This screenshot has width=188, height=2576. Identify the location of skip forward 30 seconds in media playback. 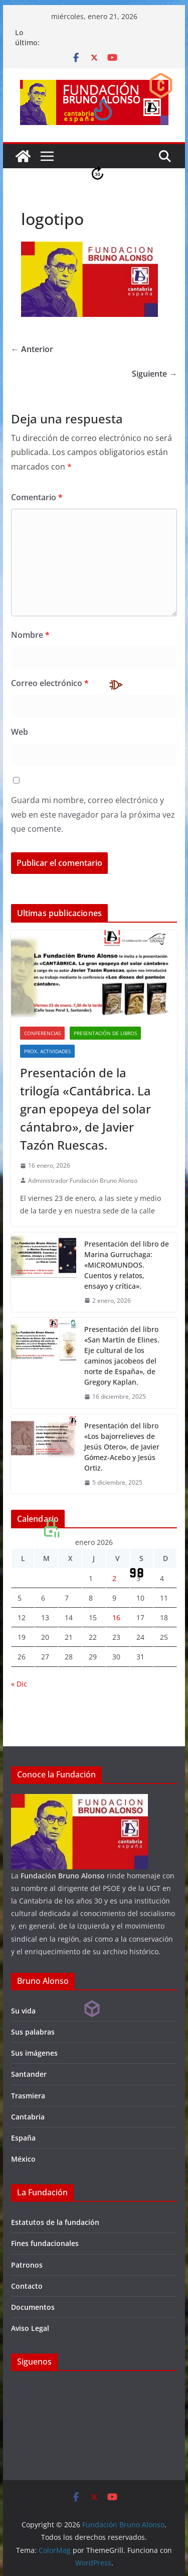
(97, 173).